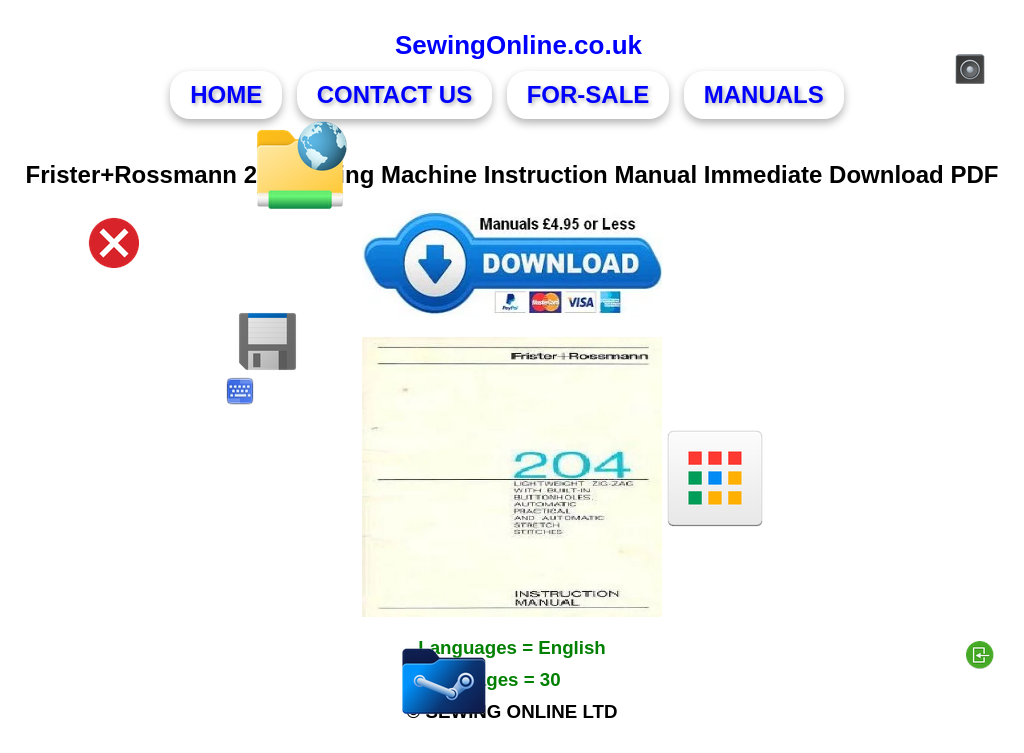 The width and height of the screenshot is (1024, 753). Describe the element at coordinates (970, 69) in the screenshot. I see `access sound and audio settings` at that location.